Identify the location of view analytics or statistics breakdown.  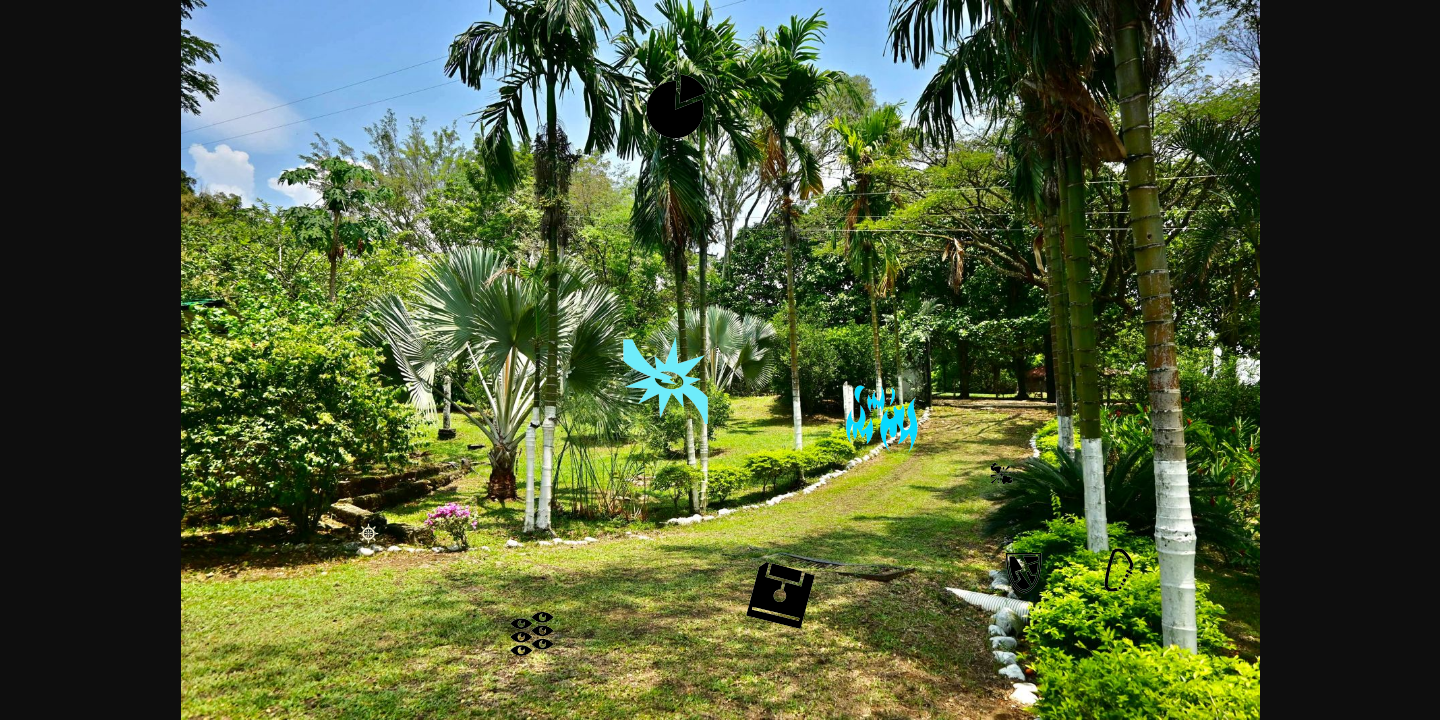
(676, 106).